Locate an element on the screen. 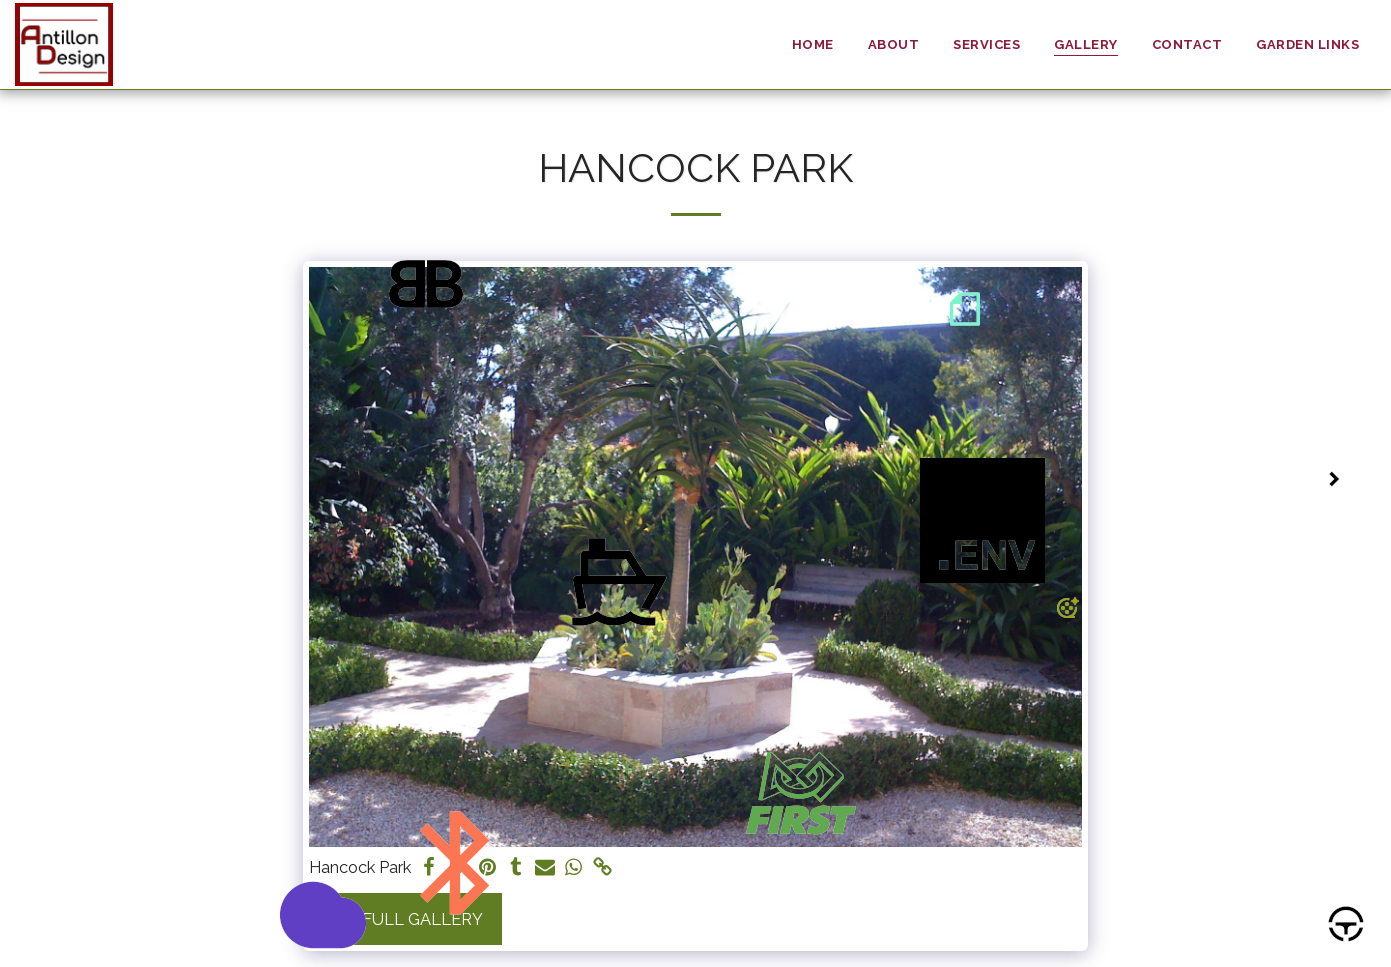  expand a collapsible menu or section is located at coordinates (1334, 479).